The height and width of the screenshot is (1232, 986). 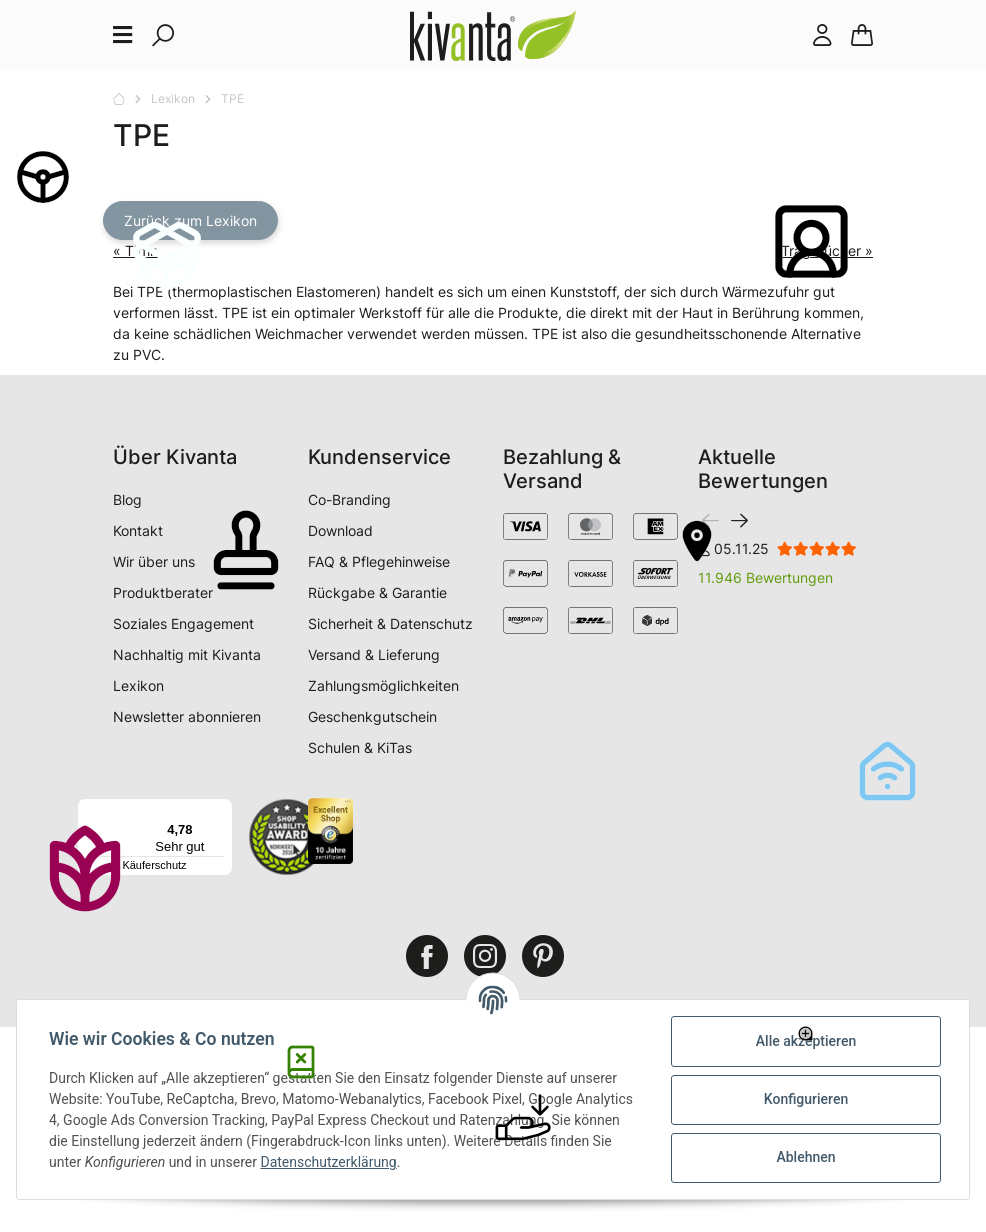 I want to click on view user profile, so click(x=811, y=241).